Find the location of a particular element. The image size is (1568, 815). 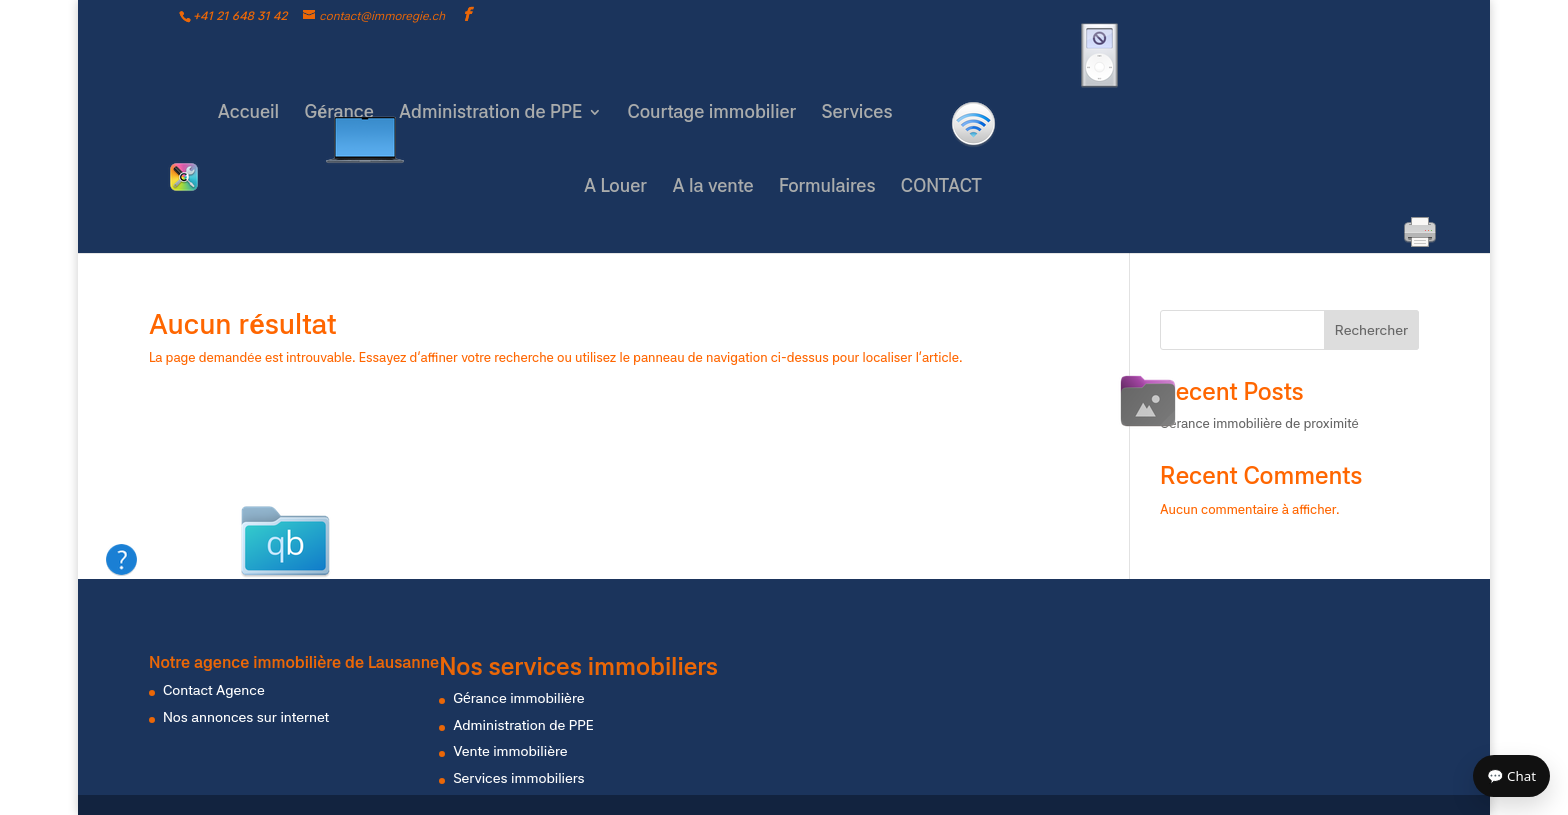

print the current document is located at coordinates (1420, 232).